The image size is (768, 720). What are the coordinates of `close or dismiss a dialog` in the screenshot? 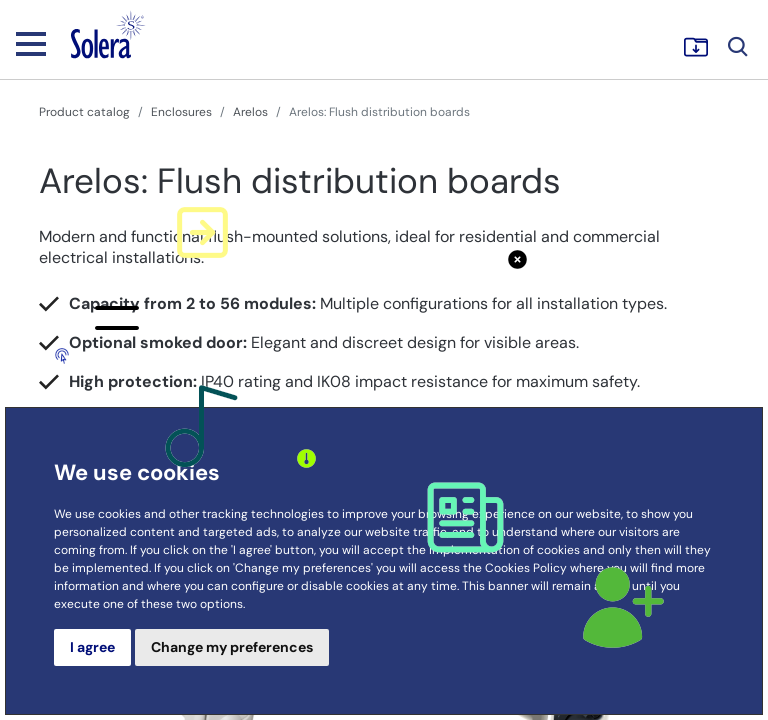 It's located at (517, 259).